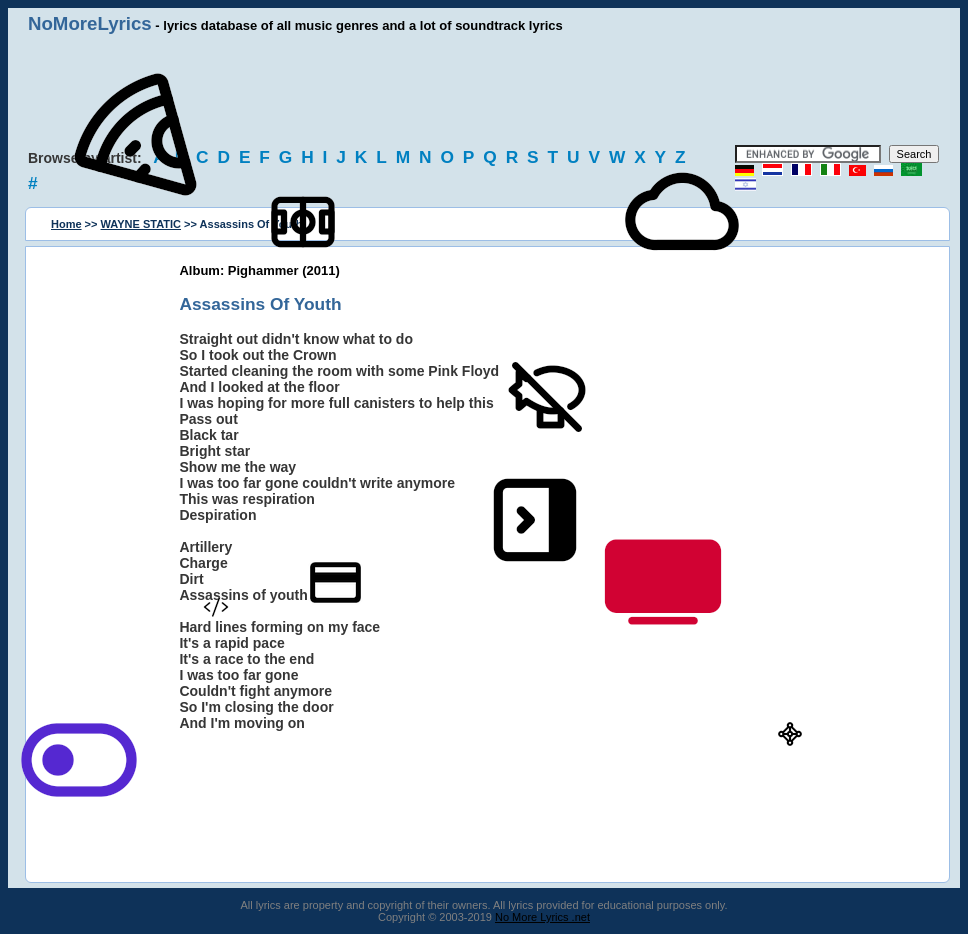 The image size is (968, 934). I want to click on access payment methods, so click(335, 582).